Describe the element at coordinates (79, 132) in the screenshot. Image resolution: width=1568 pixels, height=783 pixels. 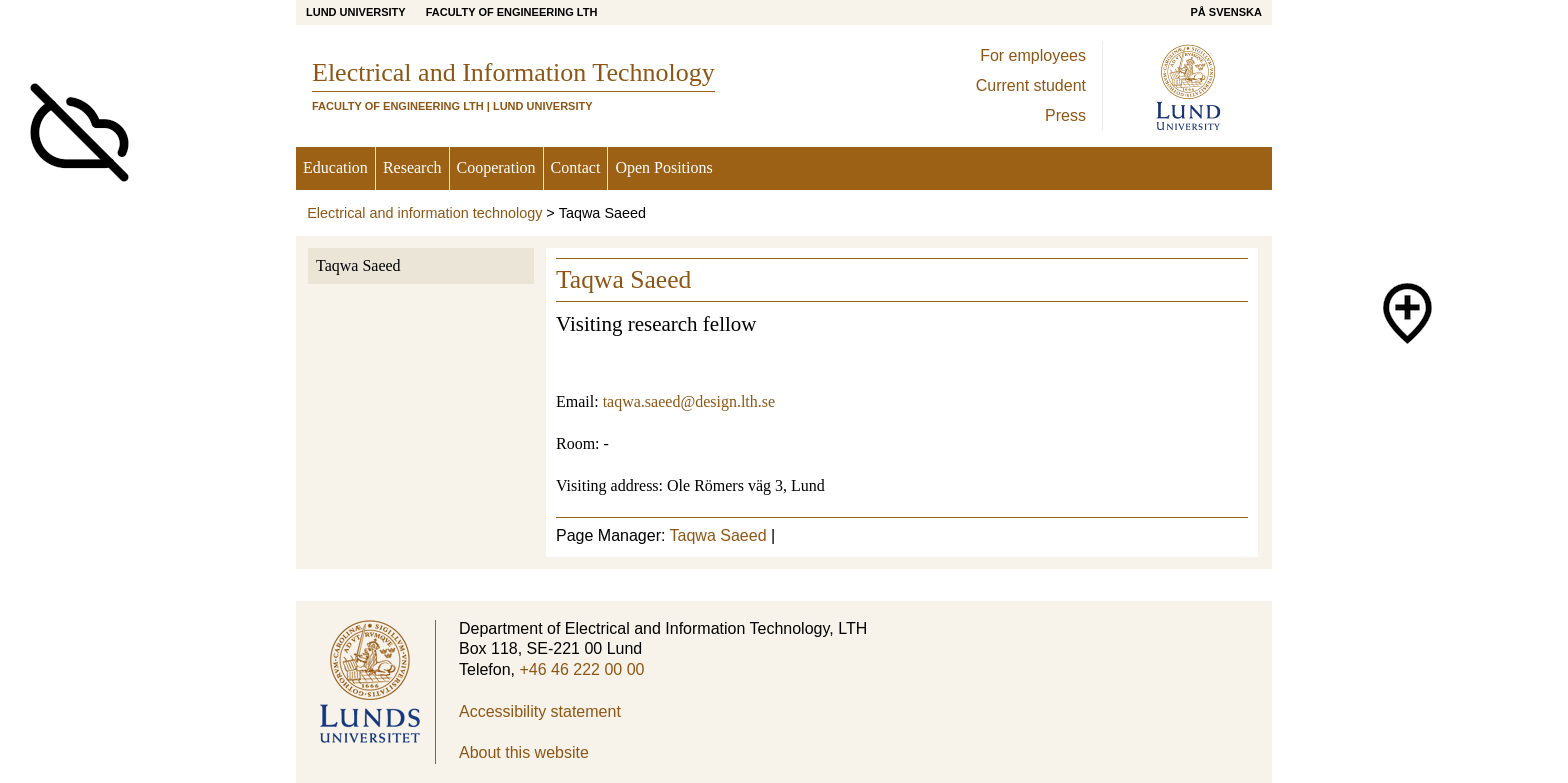
I see `indicates offline or disconnected from cloud services` at that location.